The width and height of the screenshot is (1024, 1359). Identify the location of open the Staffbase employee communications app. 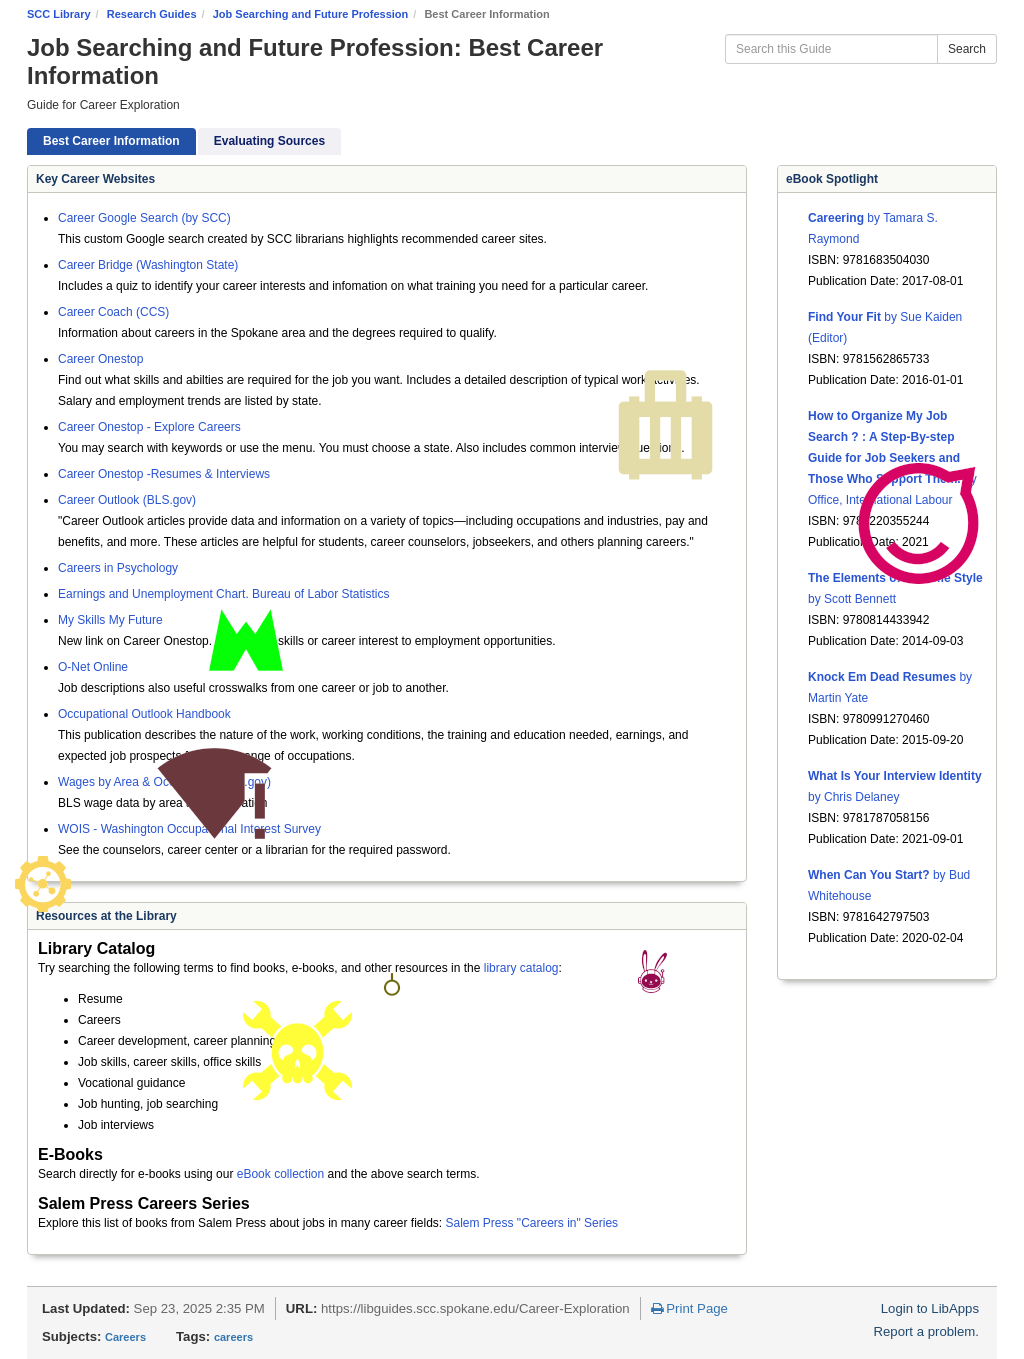
(918, 523).